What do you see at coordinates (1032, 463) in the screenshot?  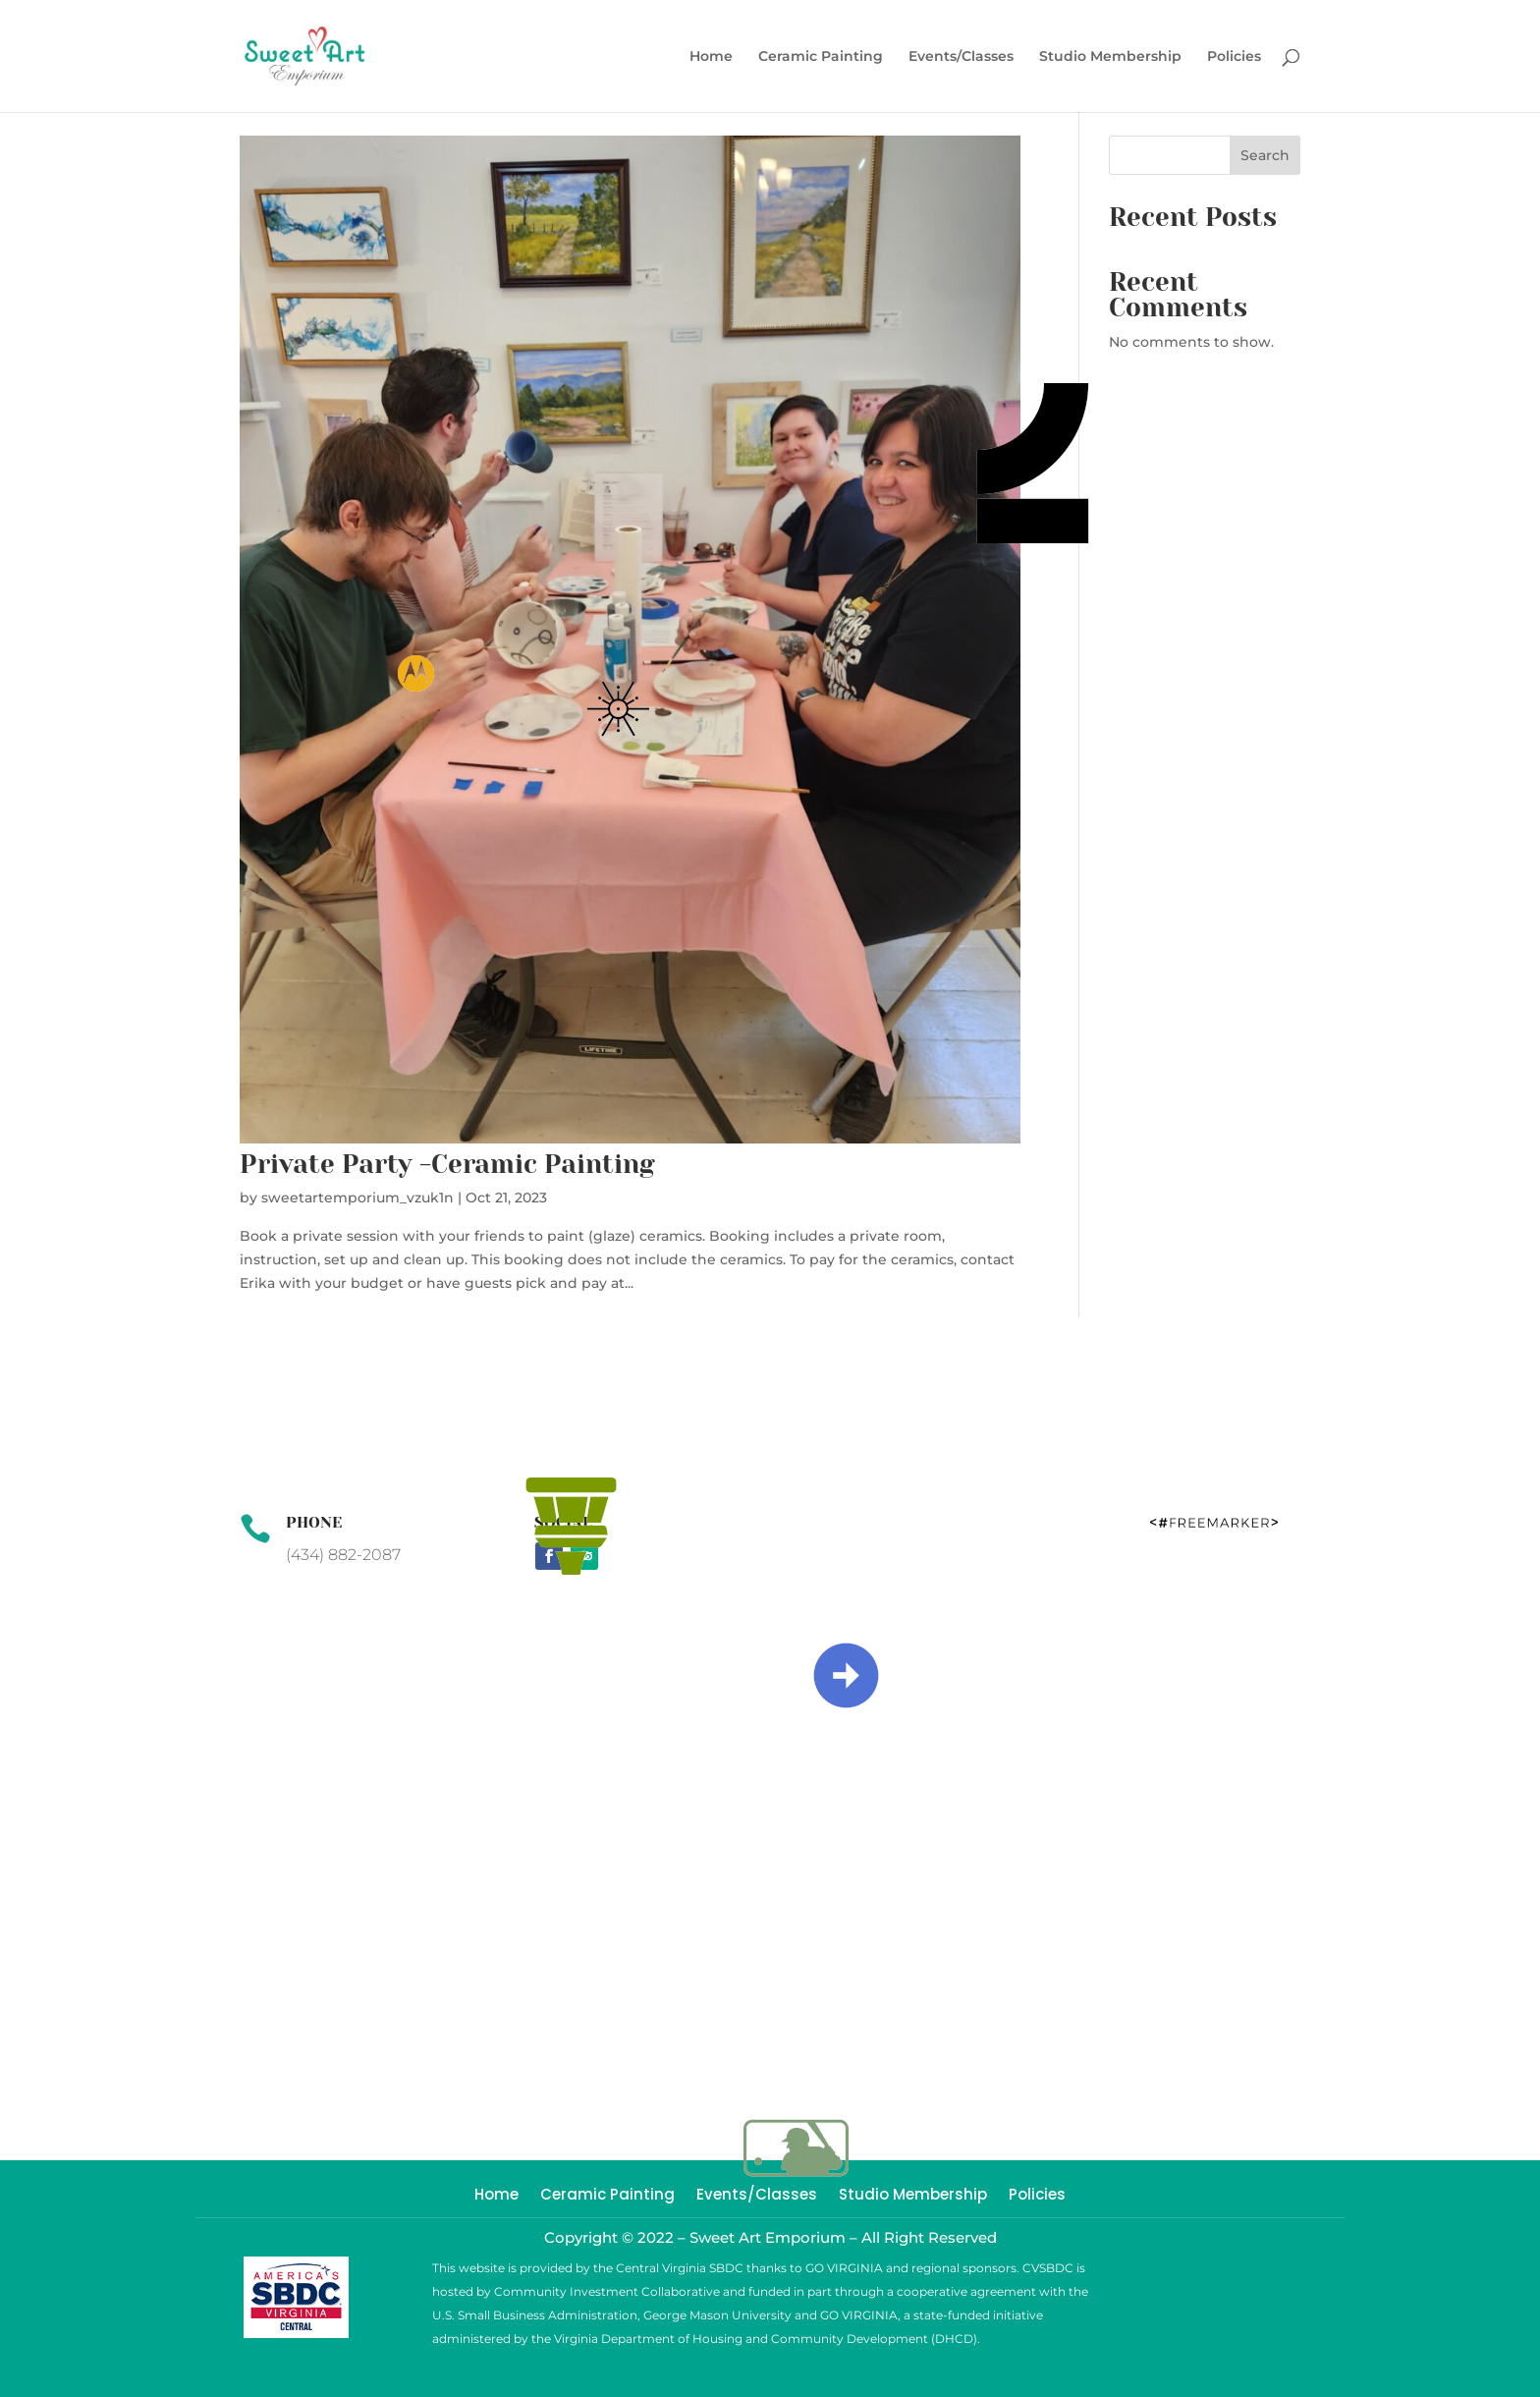 I see `embark studios logo` at bounding box center [1032, 463].